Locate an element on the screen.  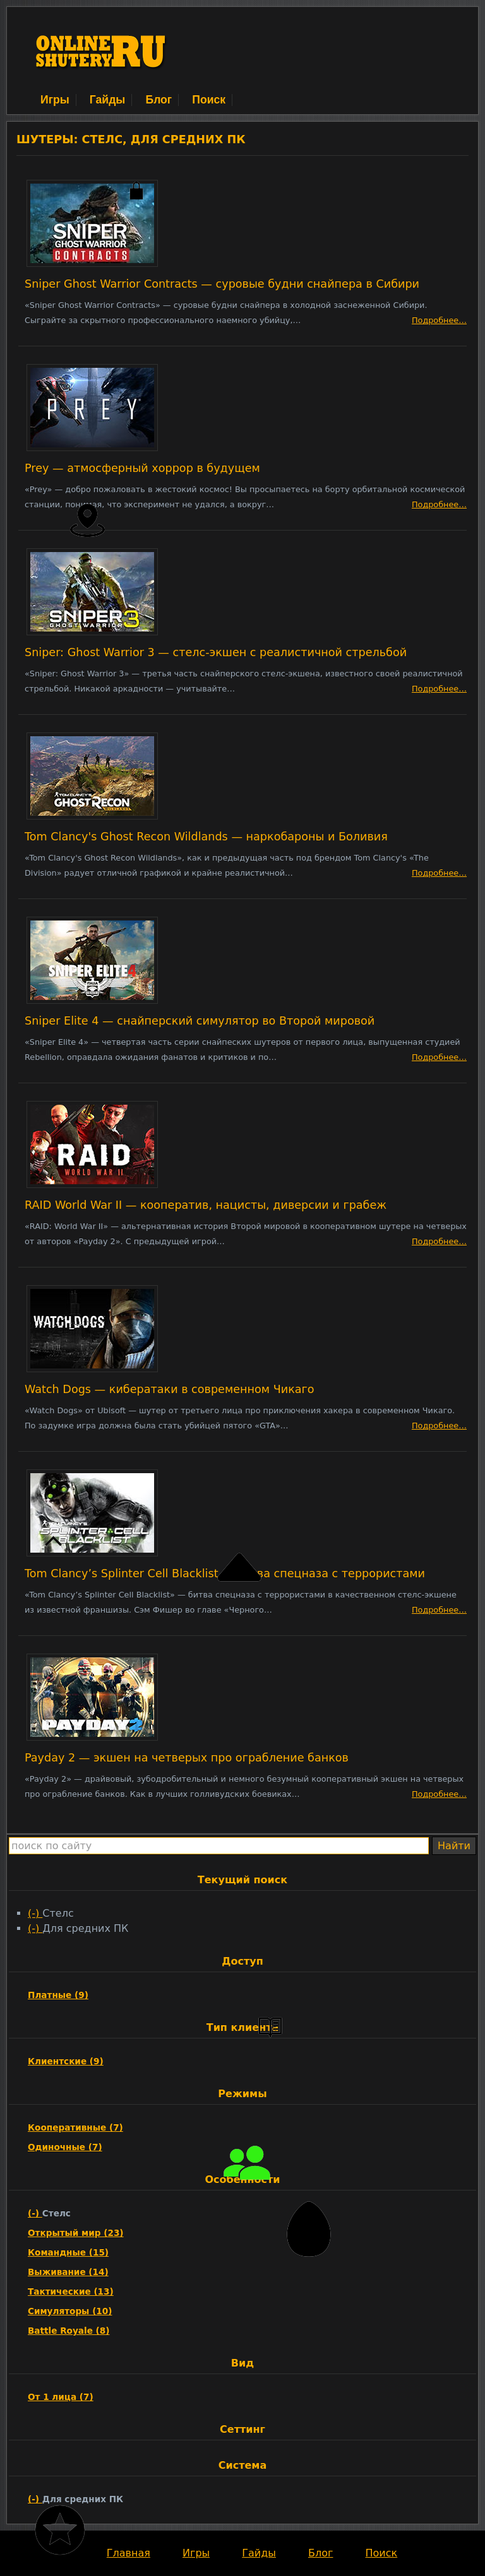
view location area or zone on map is located at coordinates (87, 520).